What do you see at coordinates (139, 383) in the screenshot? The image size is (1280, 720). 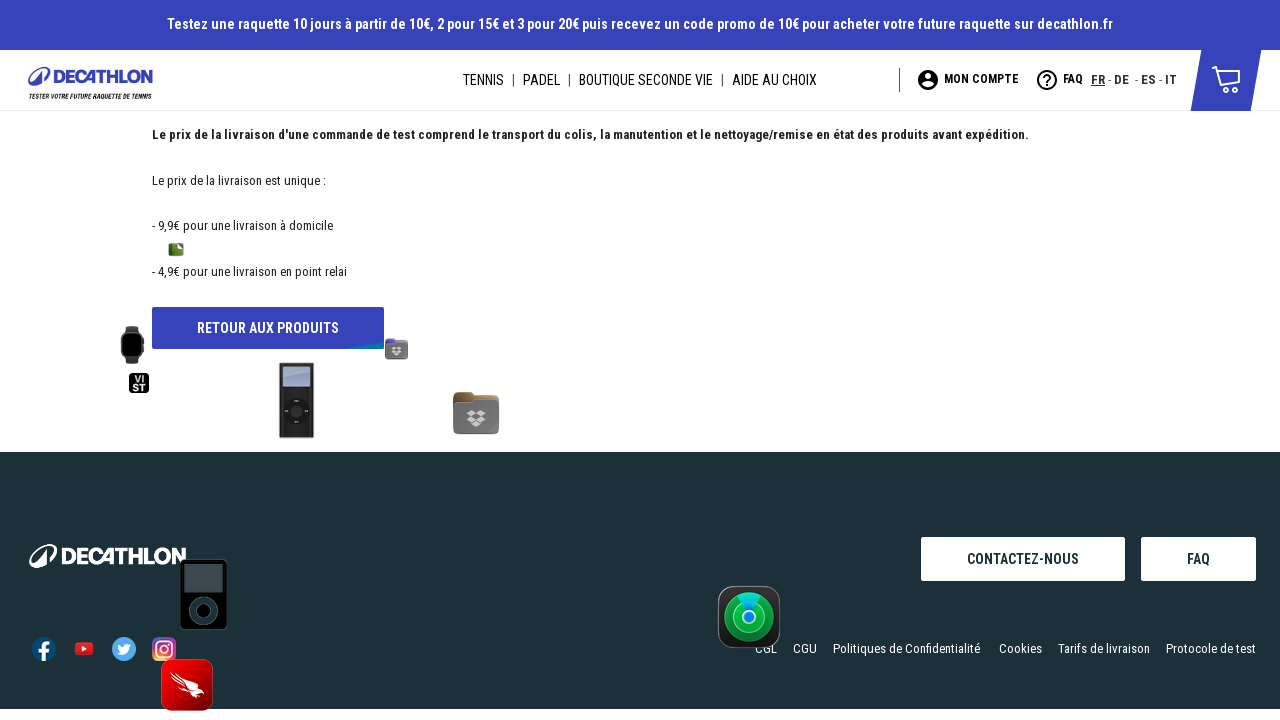 I see `vietnamese input method - simple telex keyboard` at bounding box center [139, 383].